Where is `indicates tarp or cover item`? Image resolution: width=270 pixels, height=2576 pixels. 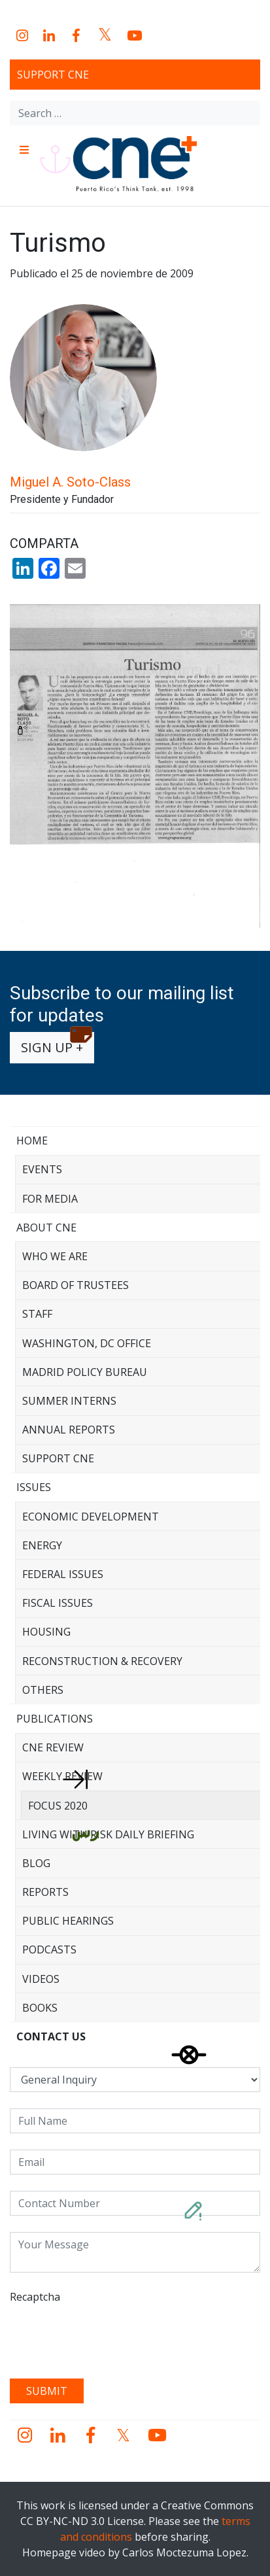
indicates tarp or cover item is located at coordinates (81, 1035).